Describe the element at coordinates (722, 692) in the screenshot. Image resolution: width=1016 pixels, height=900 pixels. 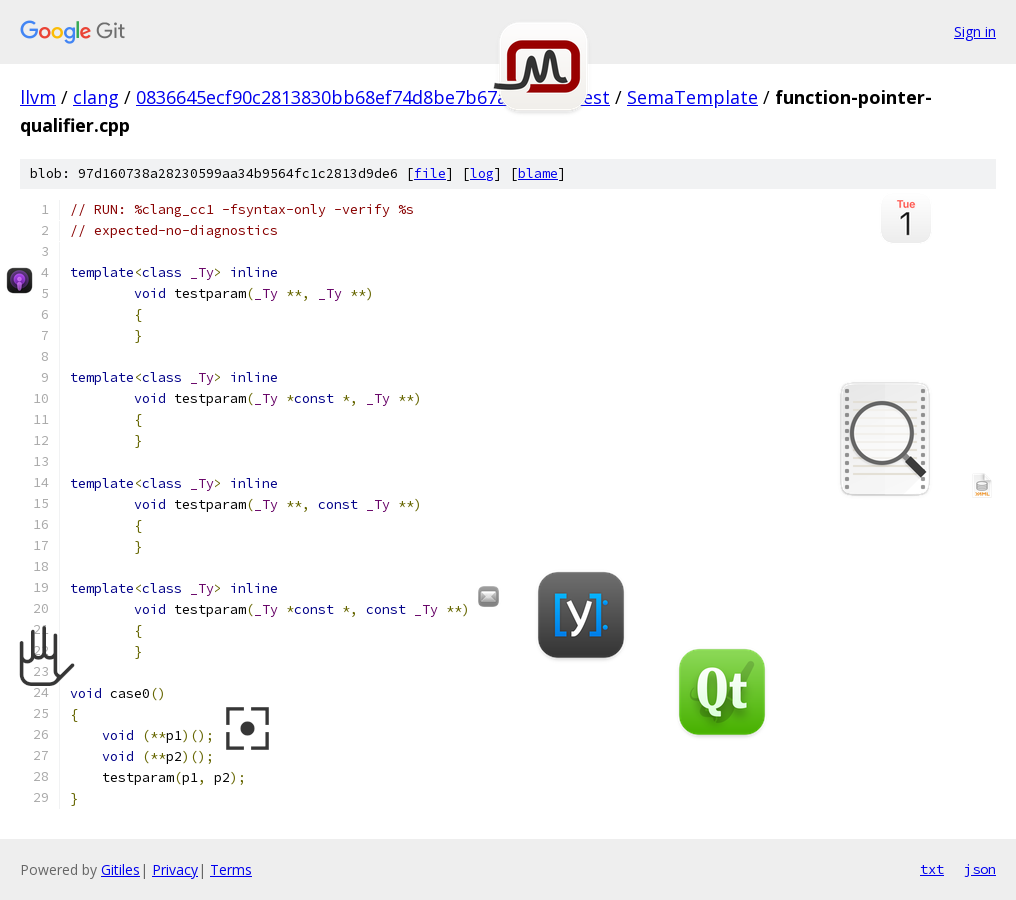
I see `open Qt Designer application` at that location.